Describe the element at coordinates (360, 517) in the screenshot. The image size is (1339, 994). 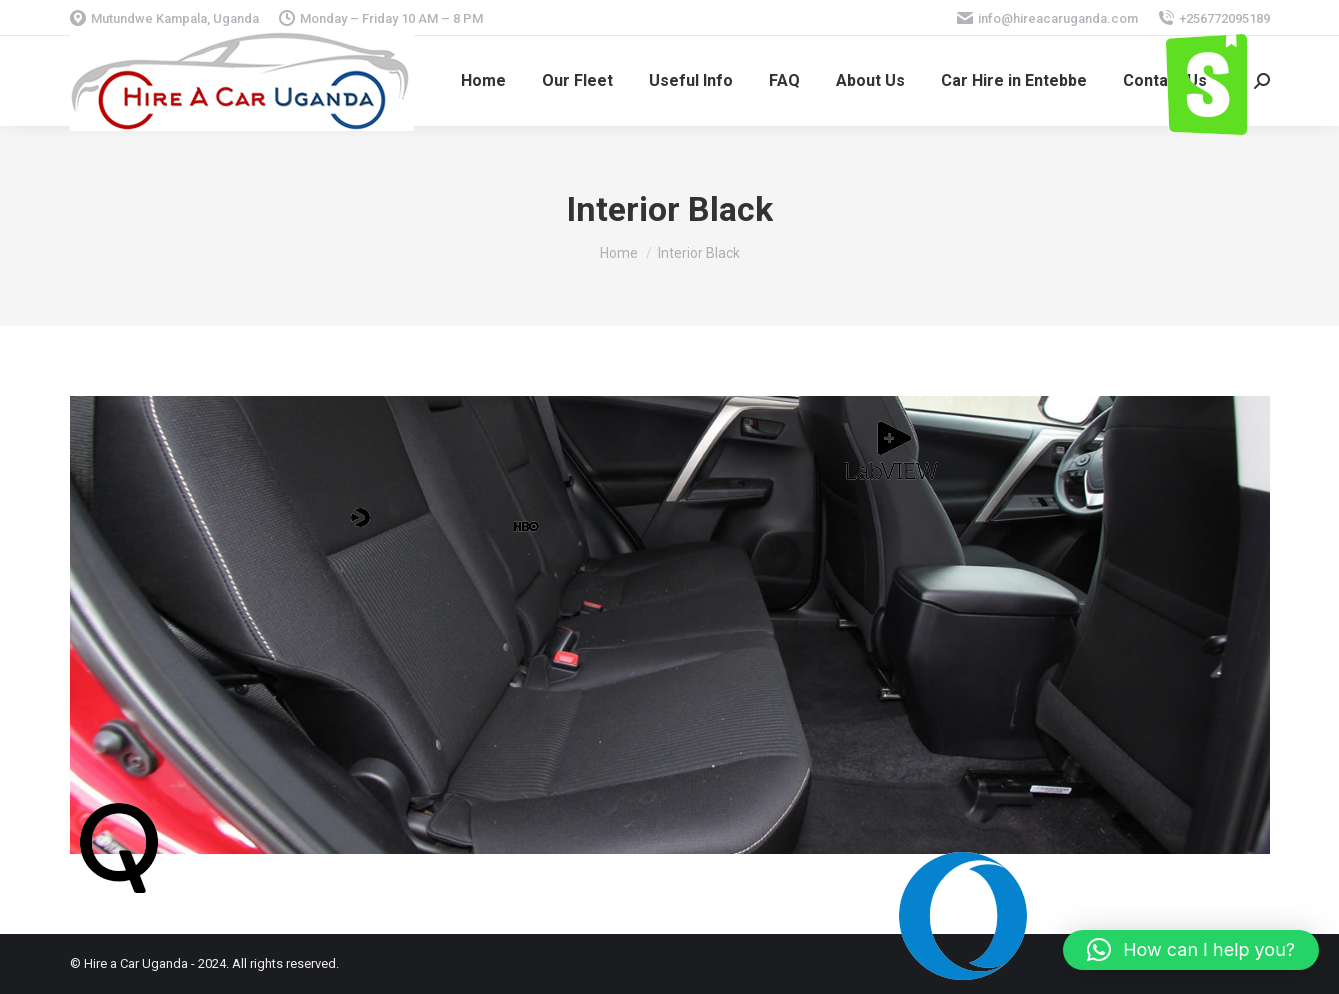
I see `open the Viaplay streaming app` at that location.